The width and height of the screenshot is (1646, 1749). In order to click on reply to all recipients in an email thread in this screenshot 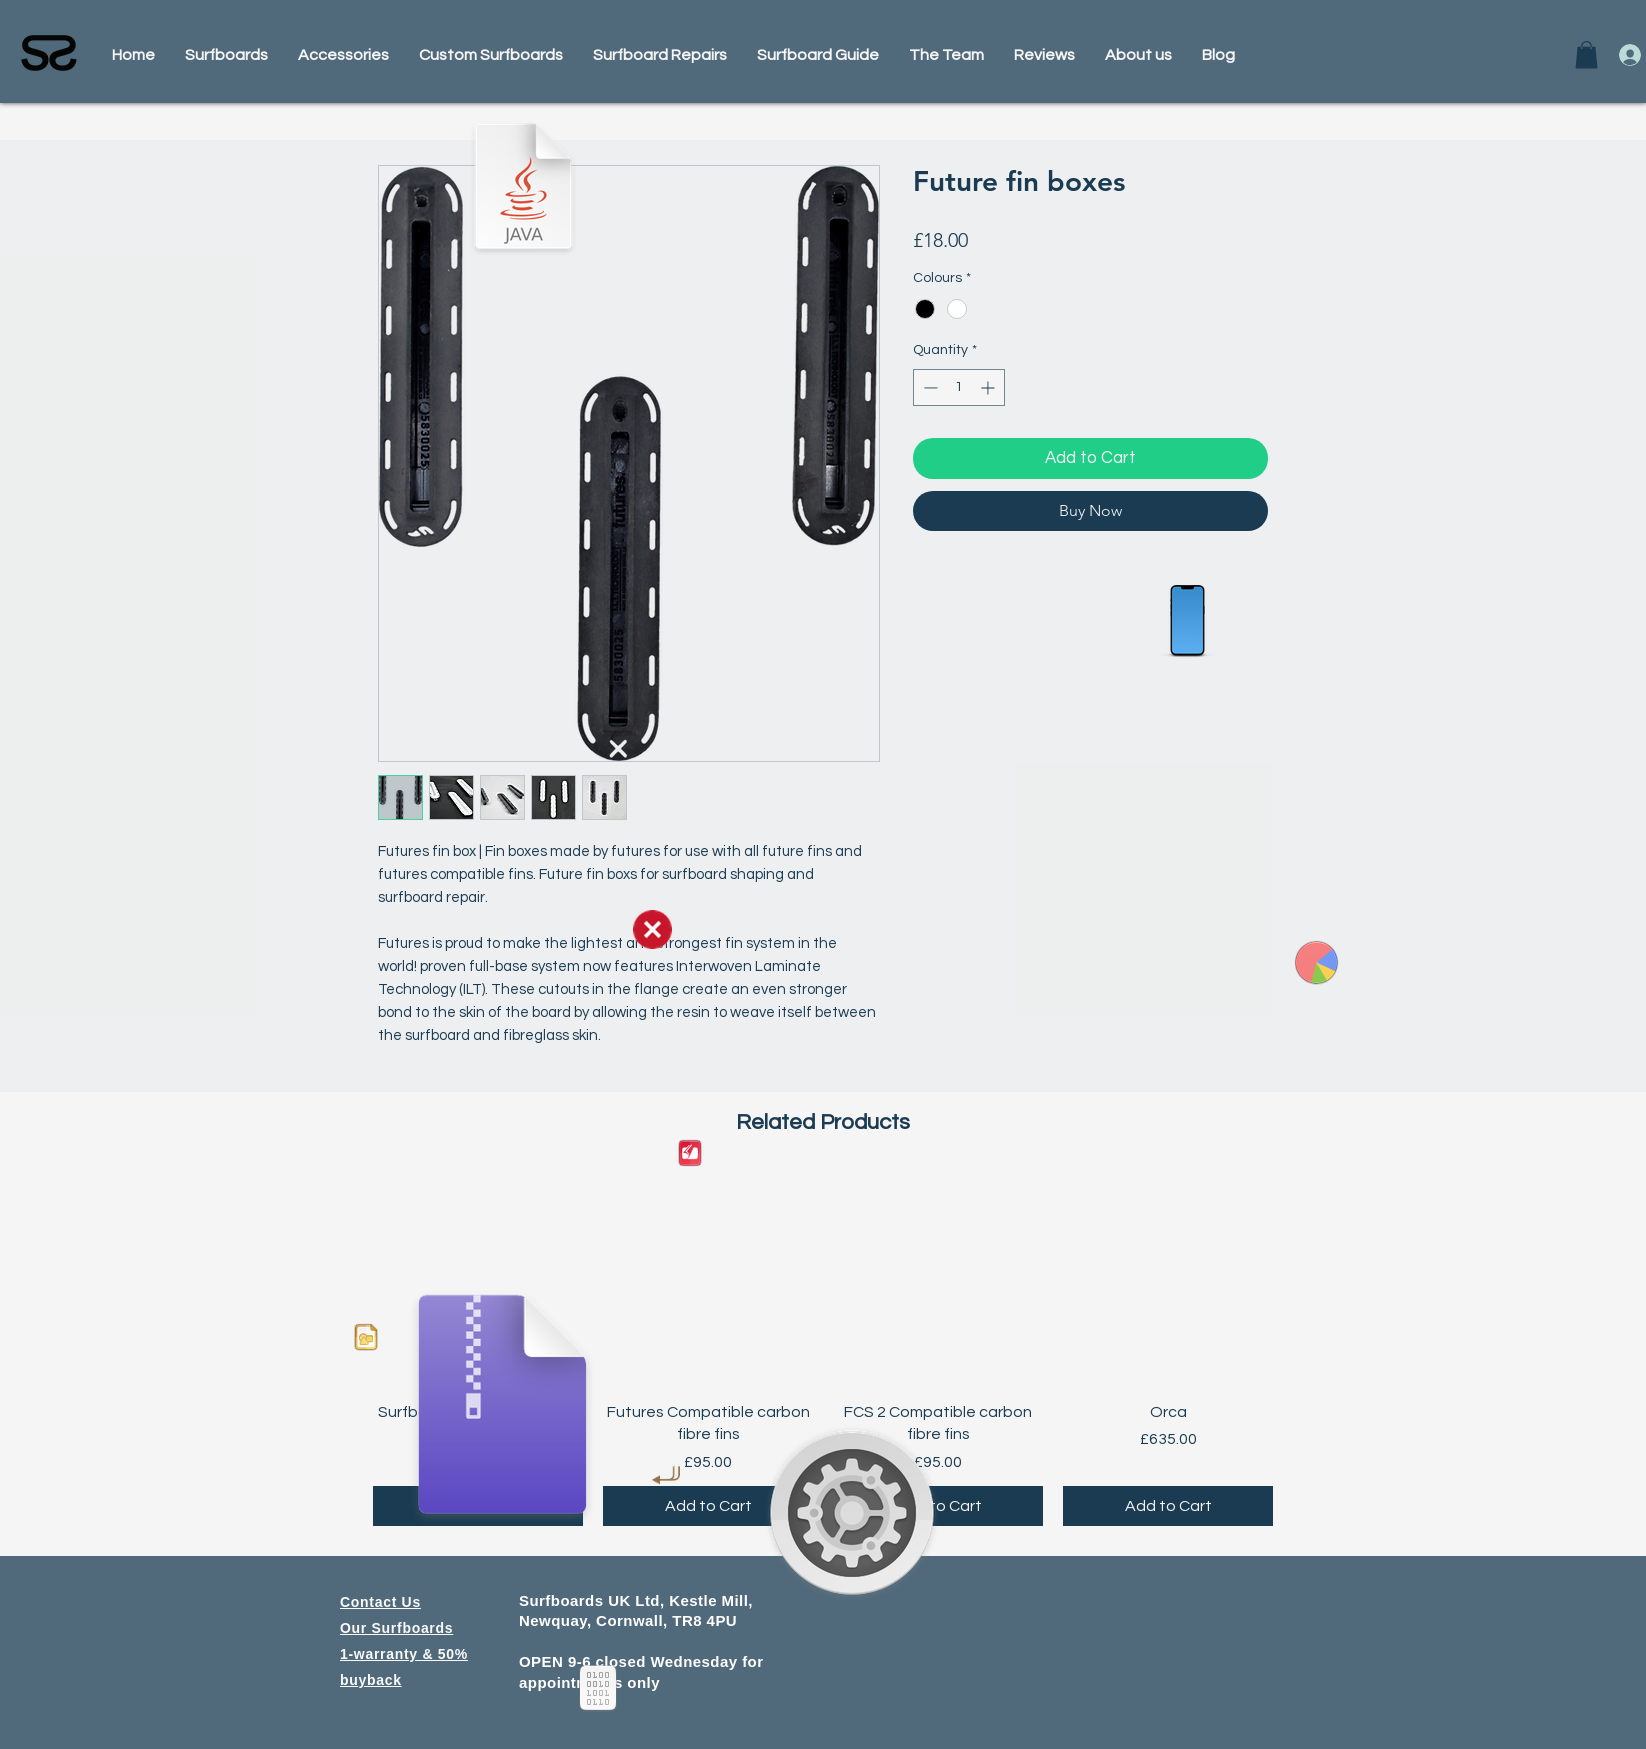, I will do `click(665, 1473)`.